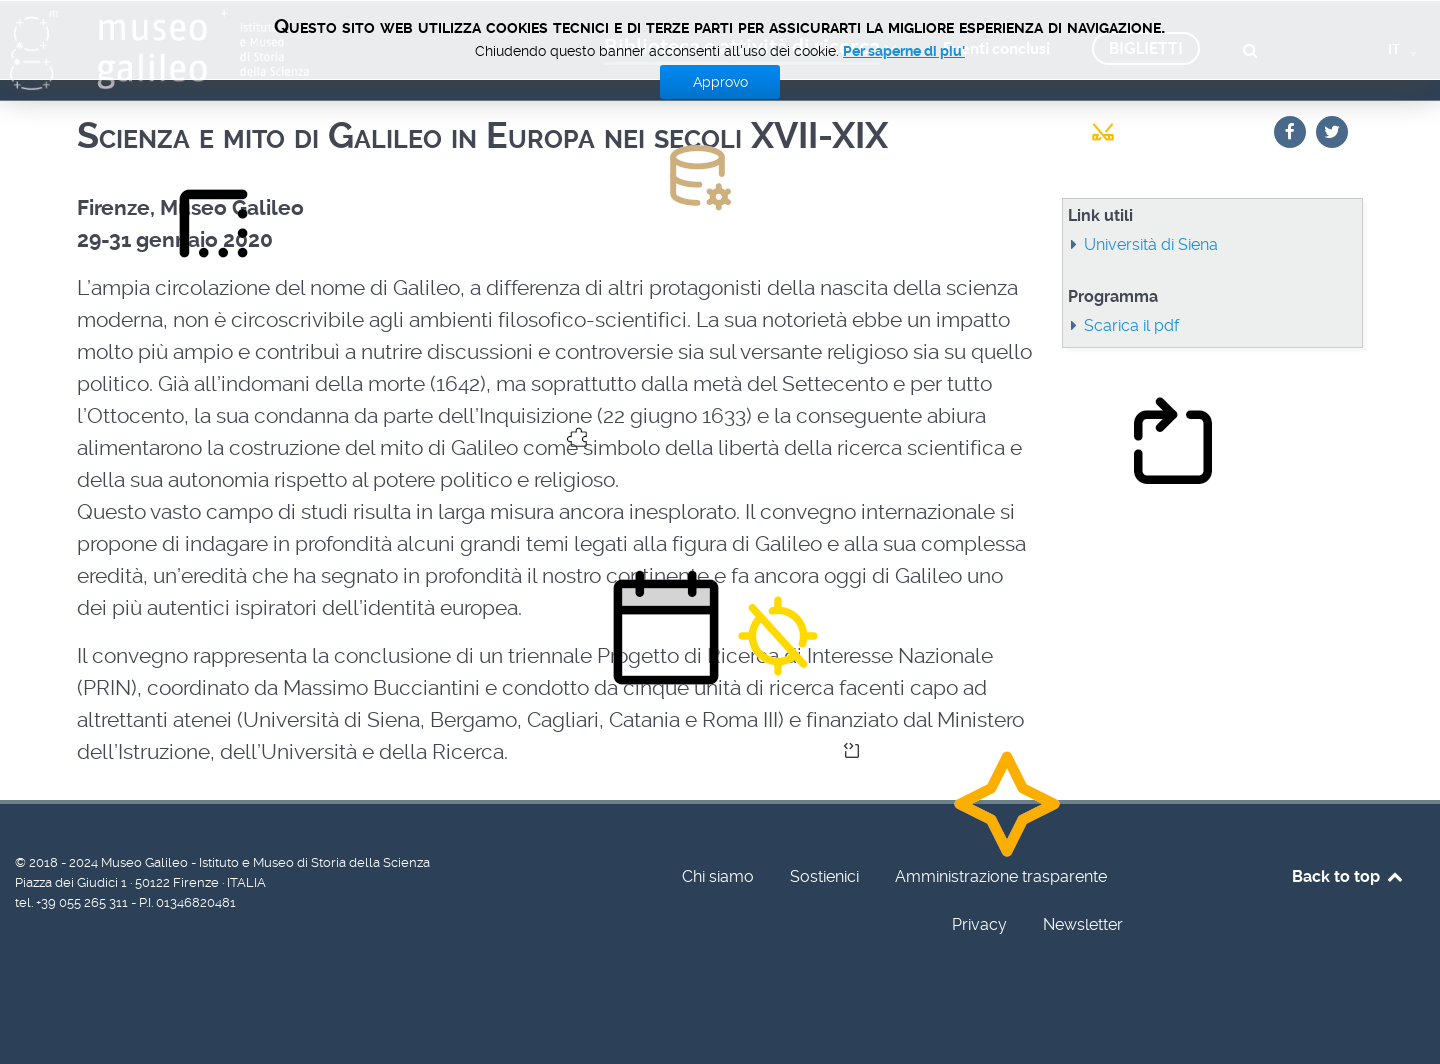  Describe the element at coordinates (1173, 445) in the screenshot. I see `rotate element clockwise` at that location.